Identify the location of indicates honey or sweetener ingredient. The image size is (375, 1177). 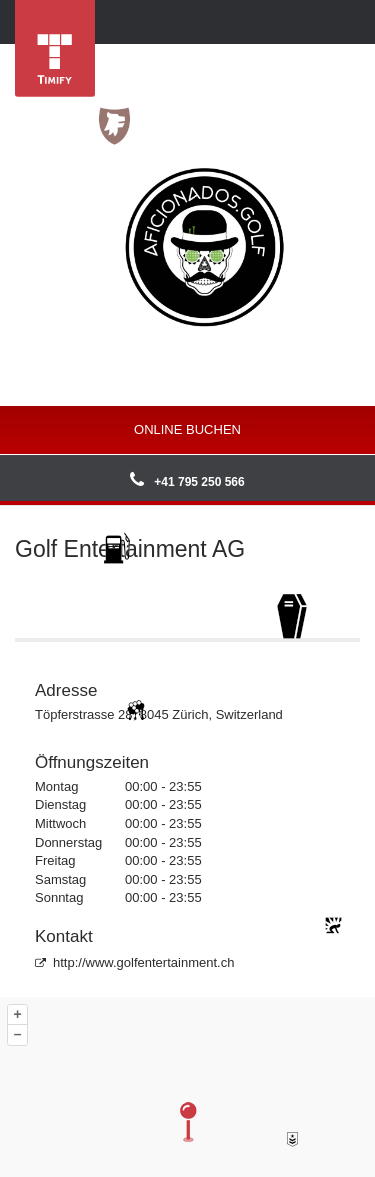
(136, 710).